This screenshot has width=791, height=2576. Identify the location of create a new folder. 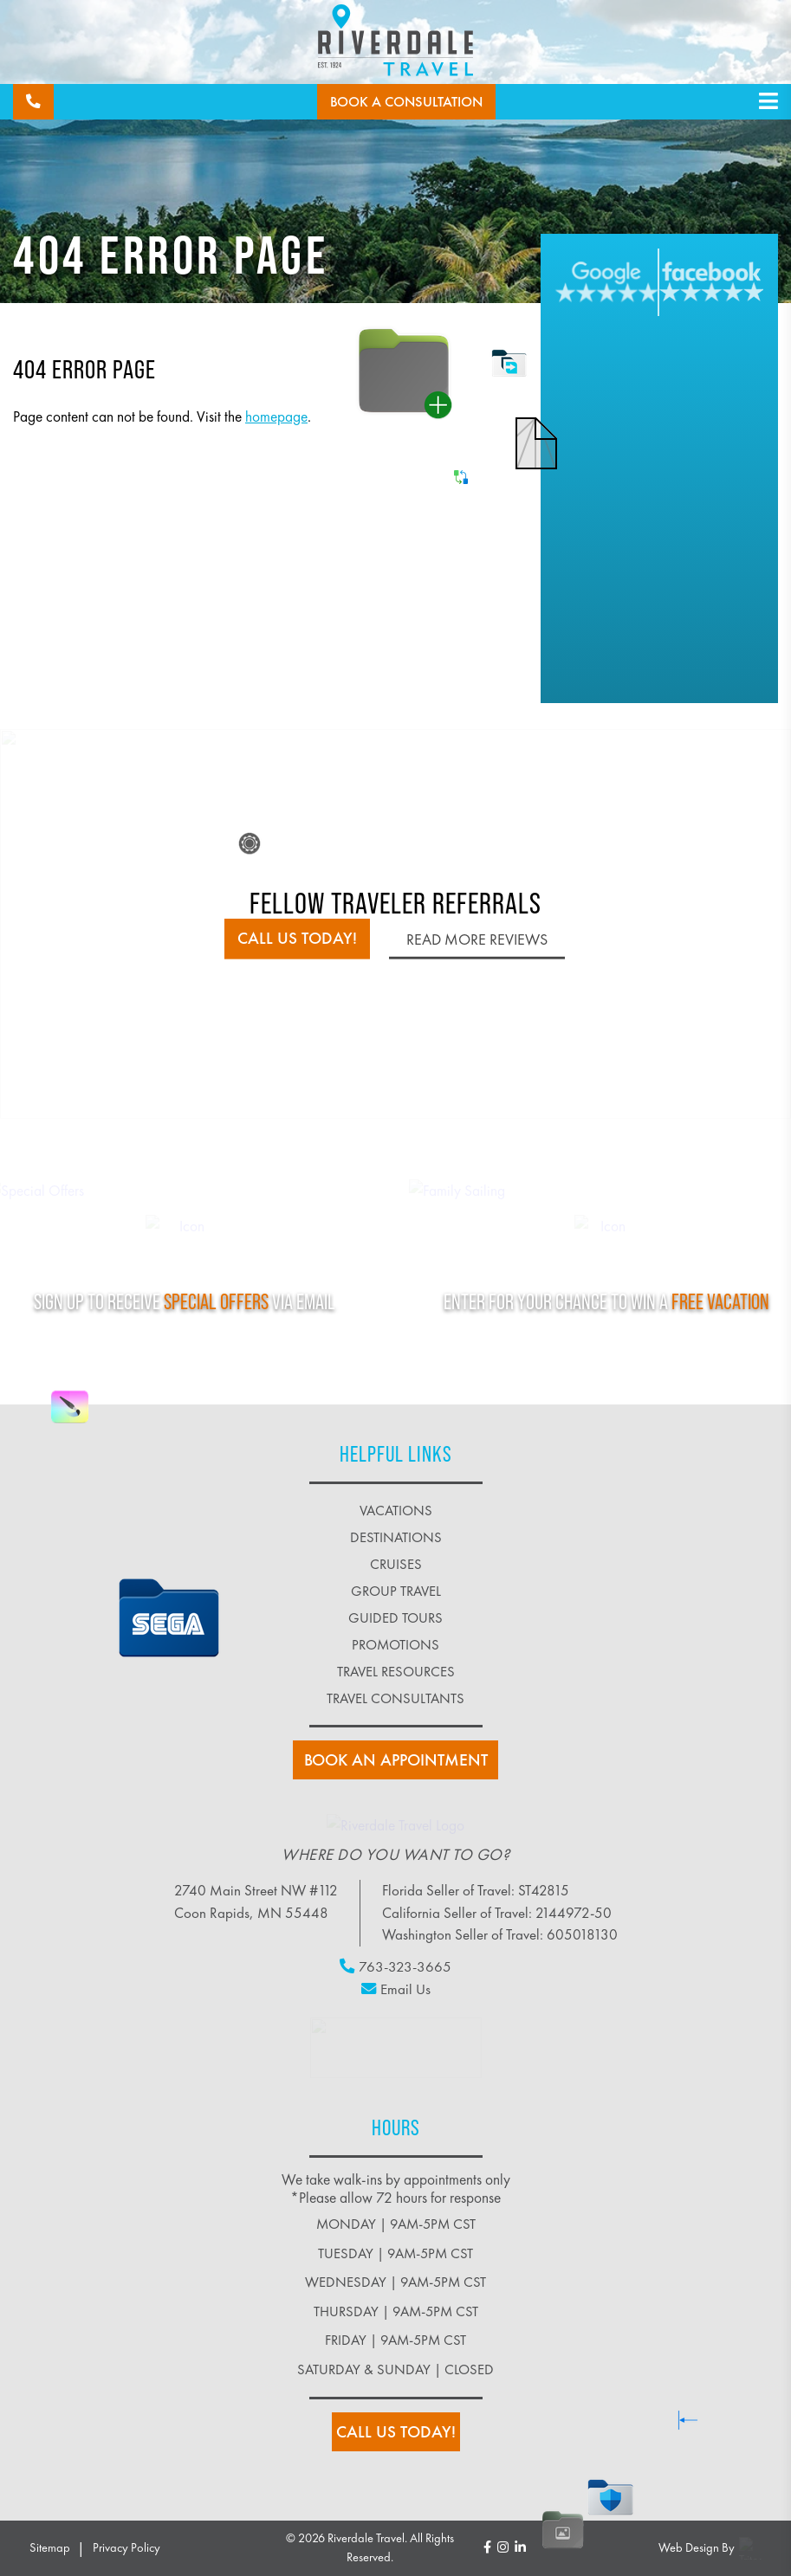
(404, 371).